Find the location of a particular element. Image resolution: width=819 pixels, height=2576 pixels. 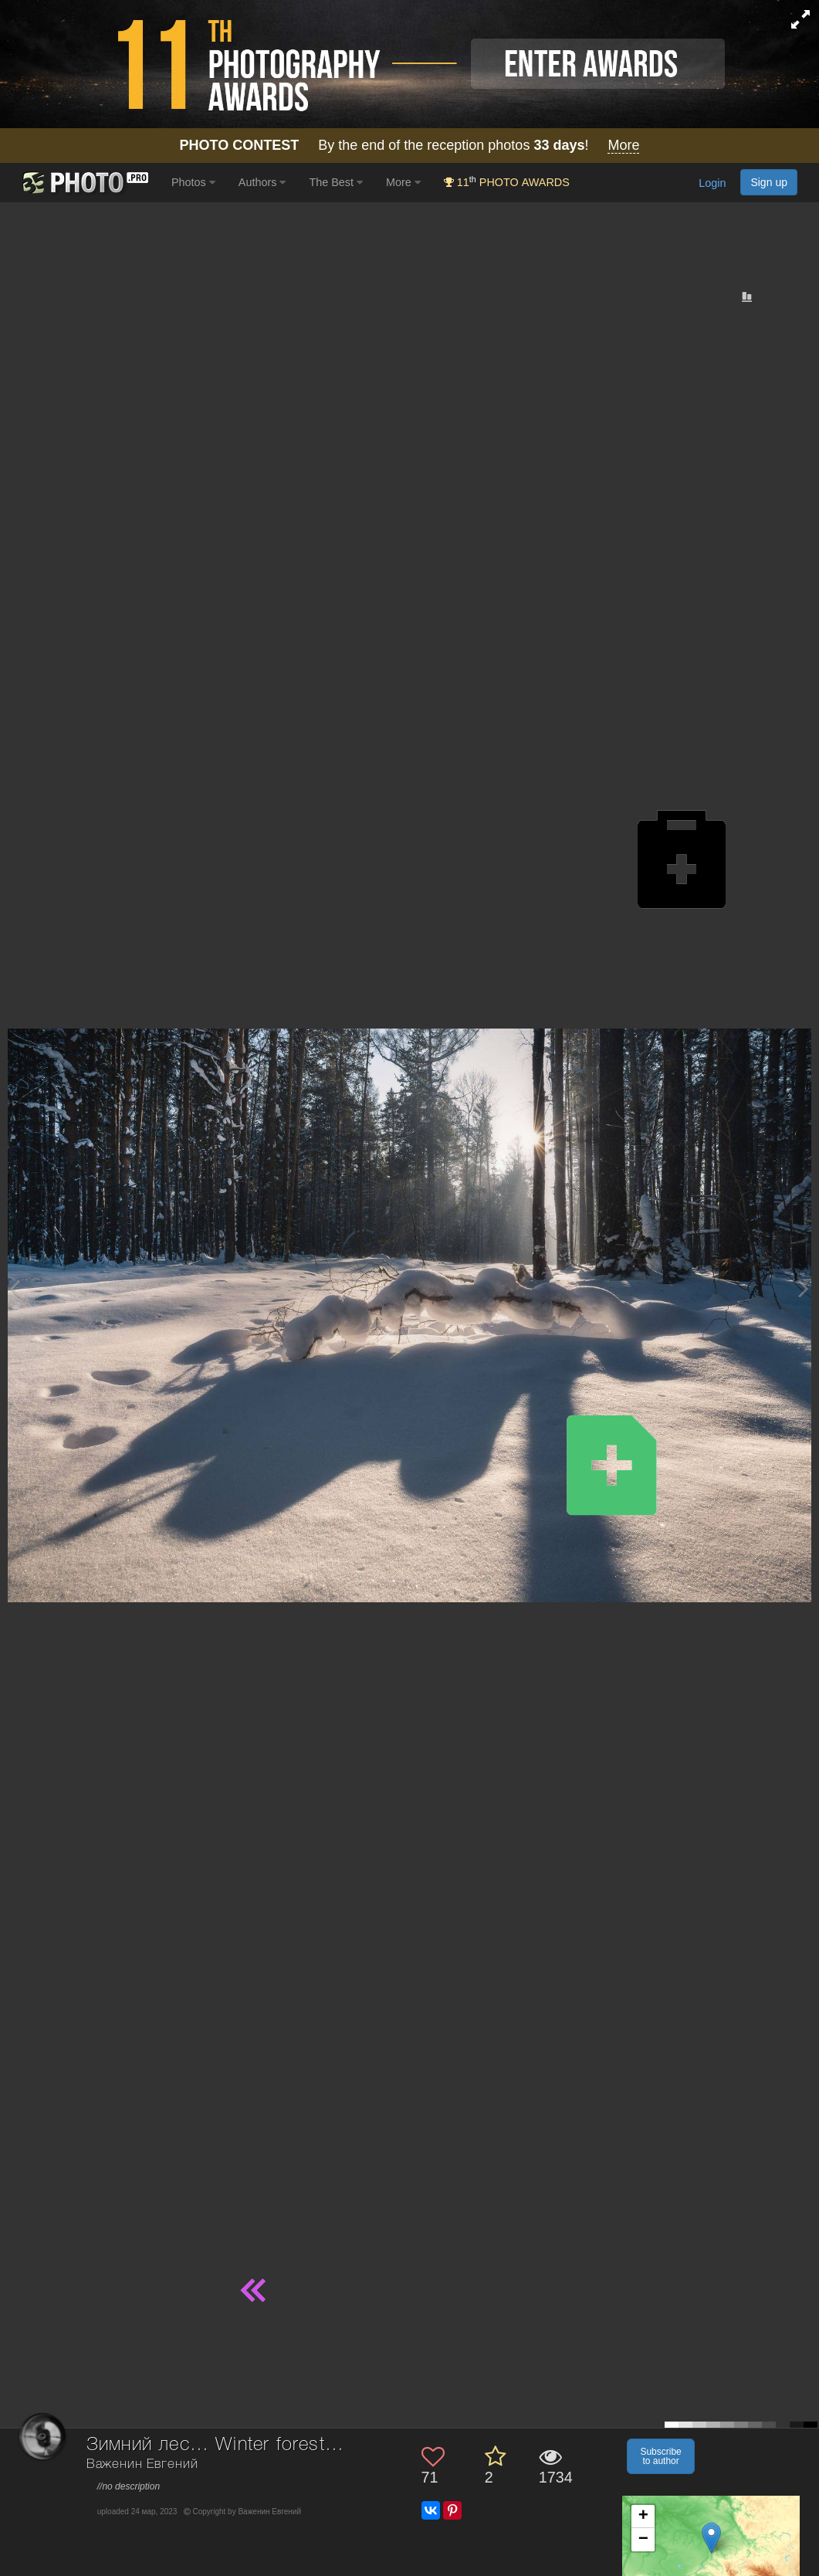

align items to the bottom edge is located at coordinates (746, 297).